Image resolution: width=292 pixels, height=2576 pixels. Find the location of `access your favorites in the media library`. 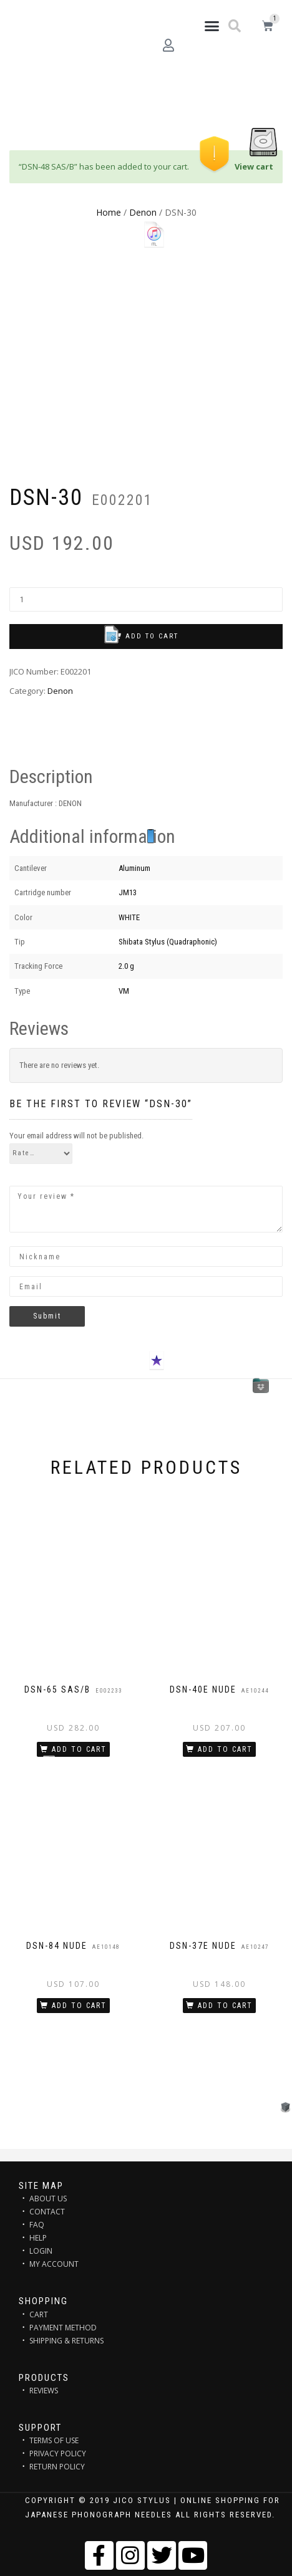

access your favorites in the media library is located at coordinates (49, 1761).